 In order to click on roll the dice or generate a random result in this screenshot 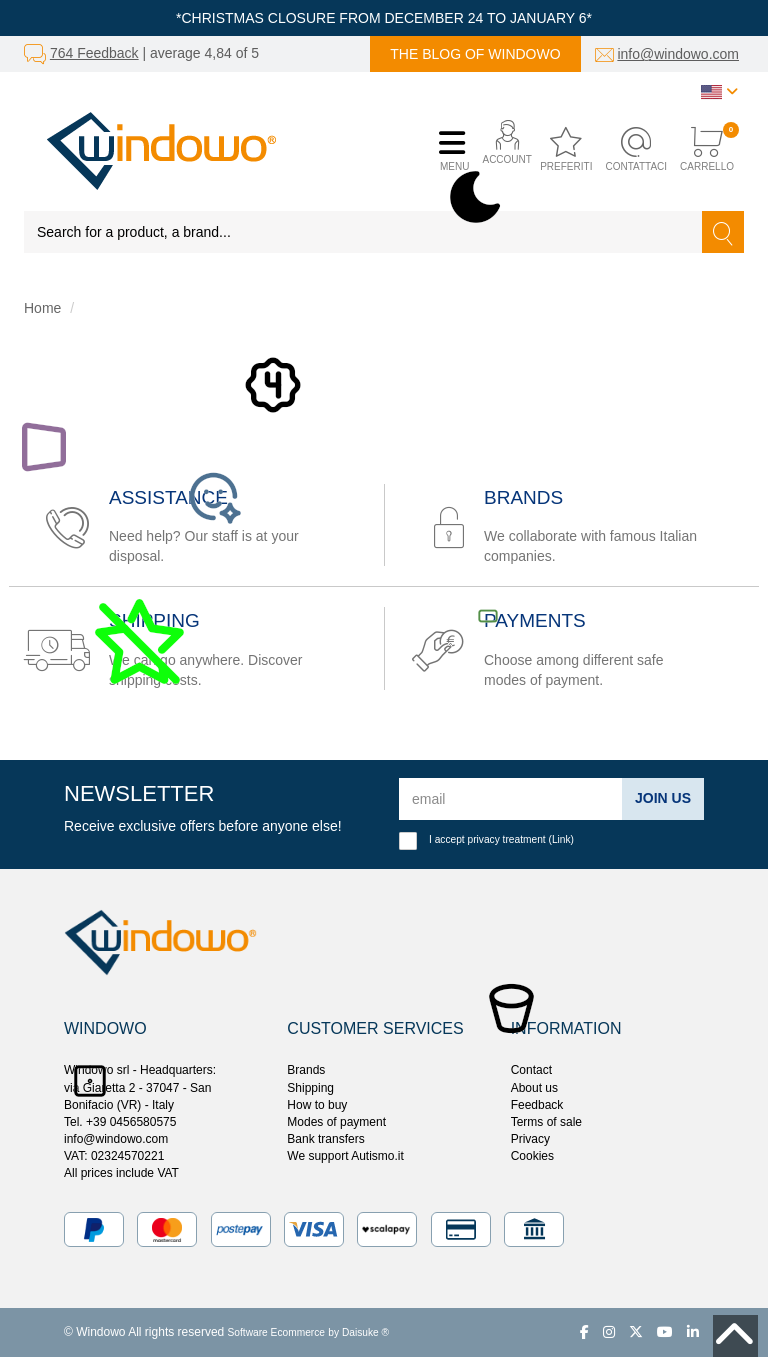, I will do `click(90, 1081)`.